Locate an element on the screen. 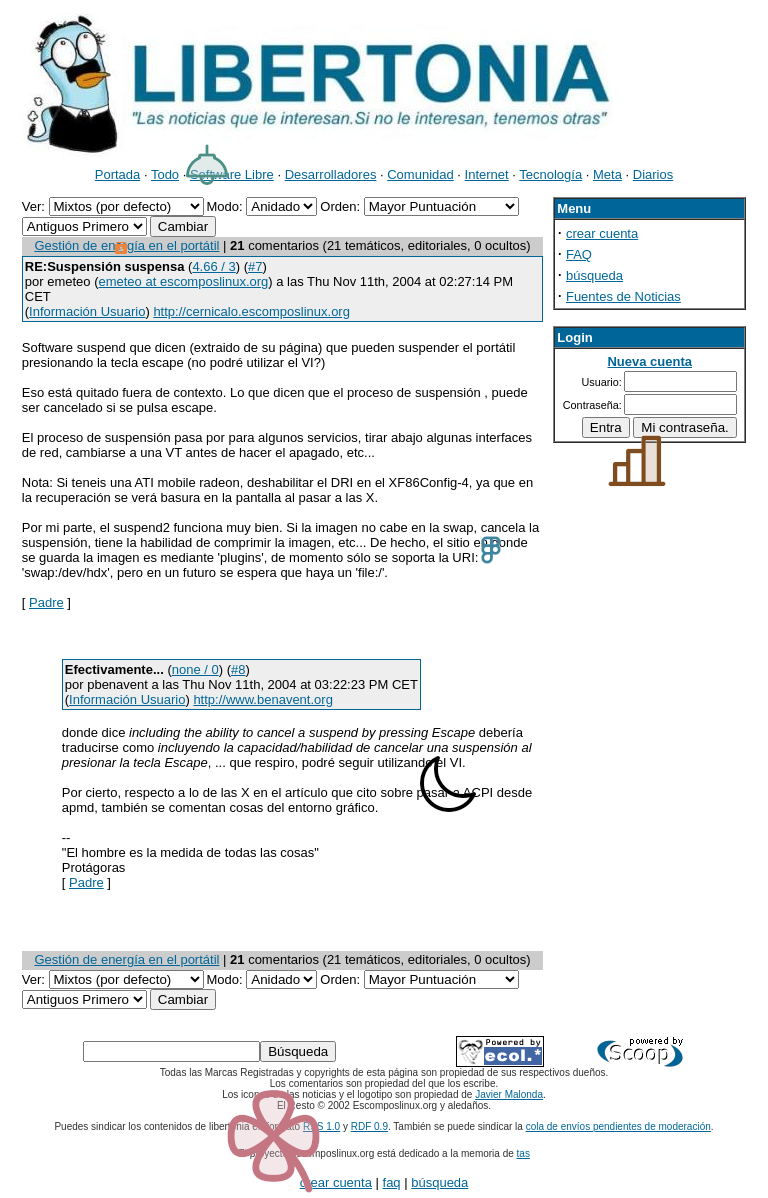 The image size is (768, 1198). indicates a lucky or bonus reward is located at coordinates (273, 1139).